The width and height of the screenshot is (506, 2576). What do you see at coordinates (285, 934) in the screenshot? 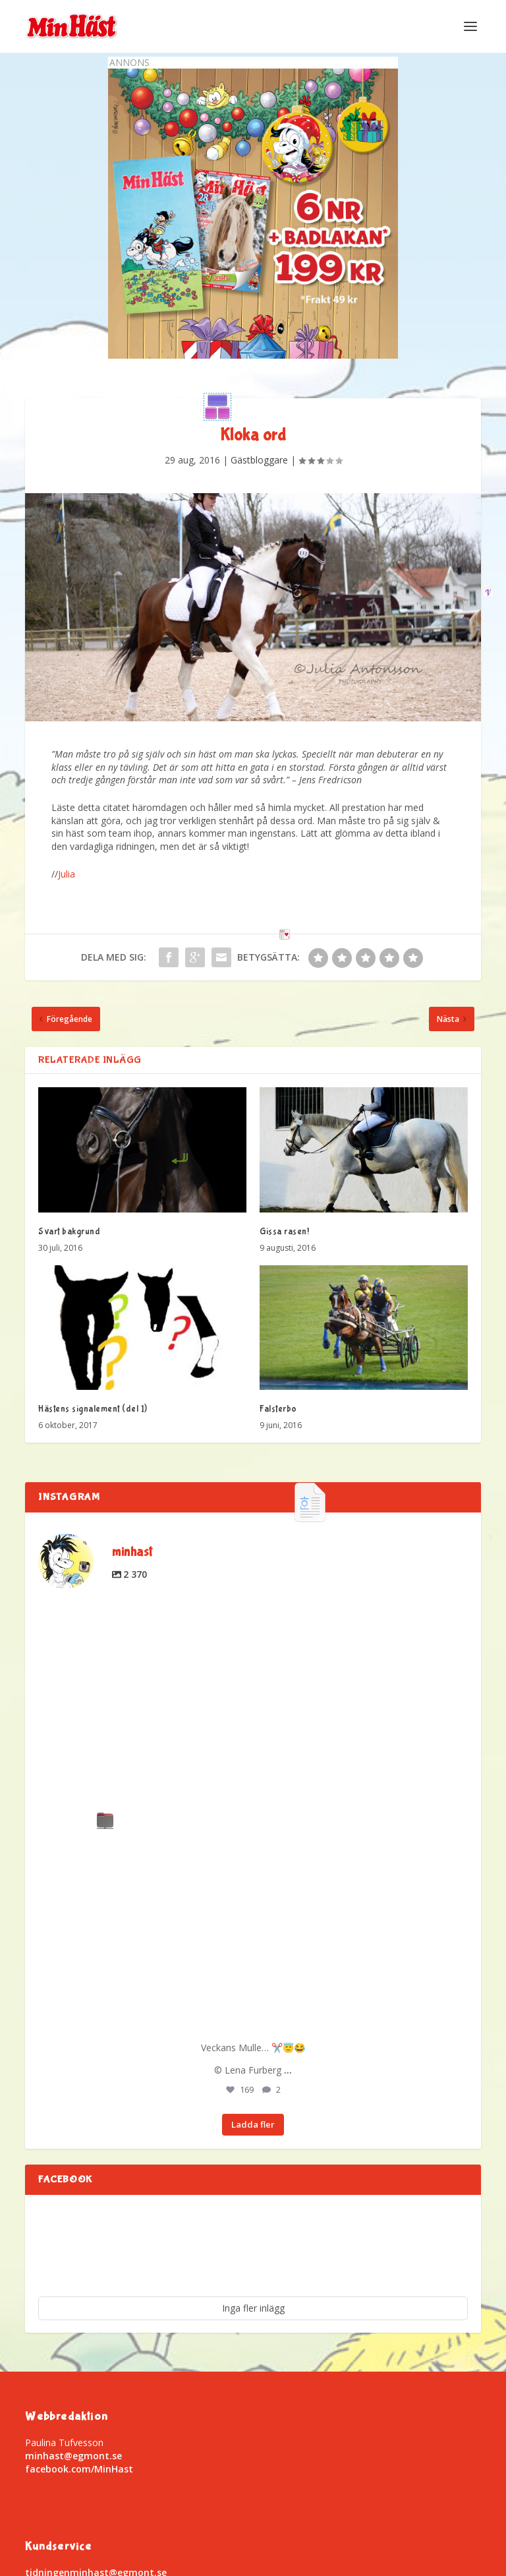
I see `open solitaire card game` at bounding box center [285, 934].